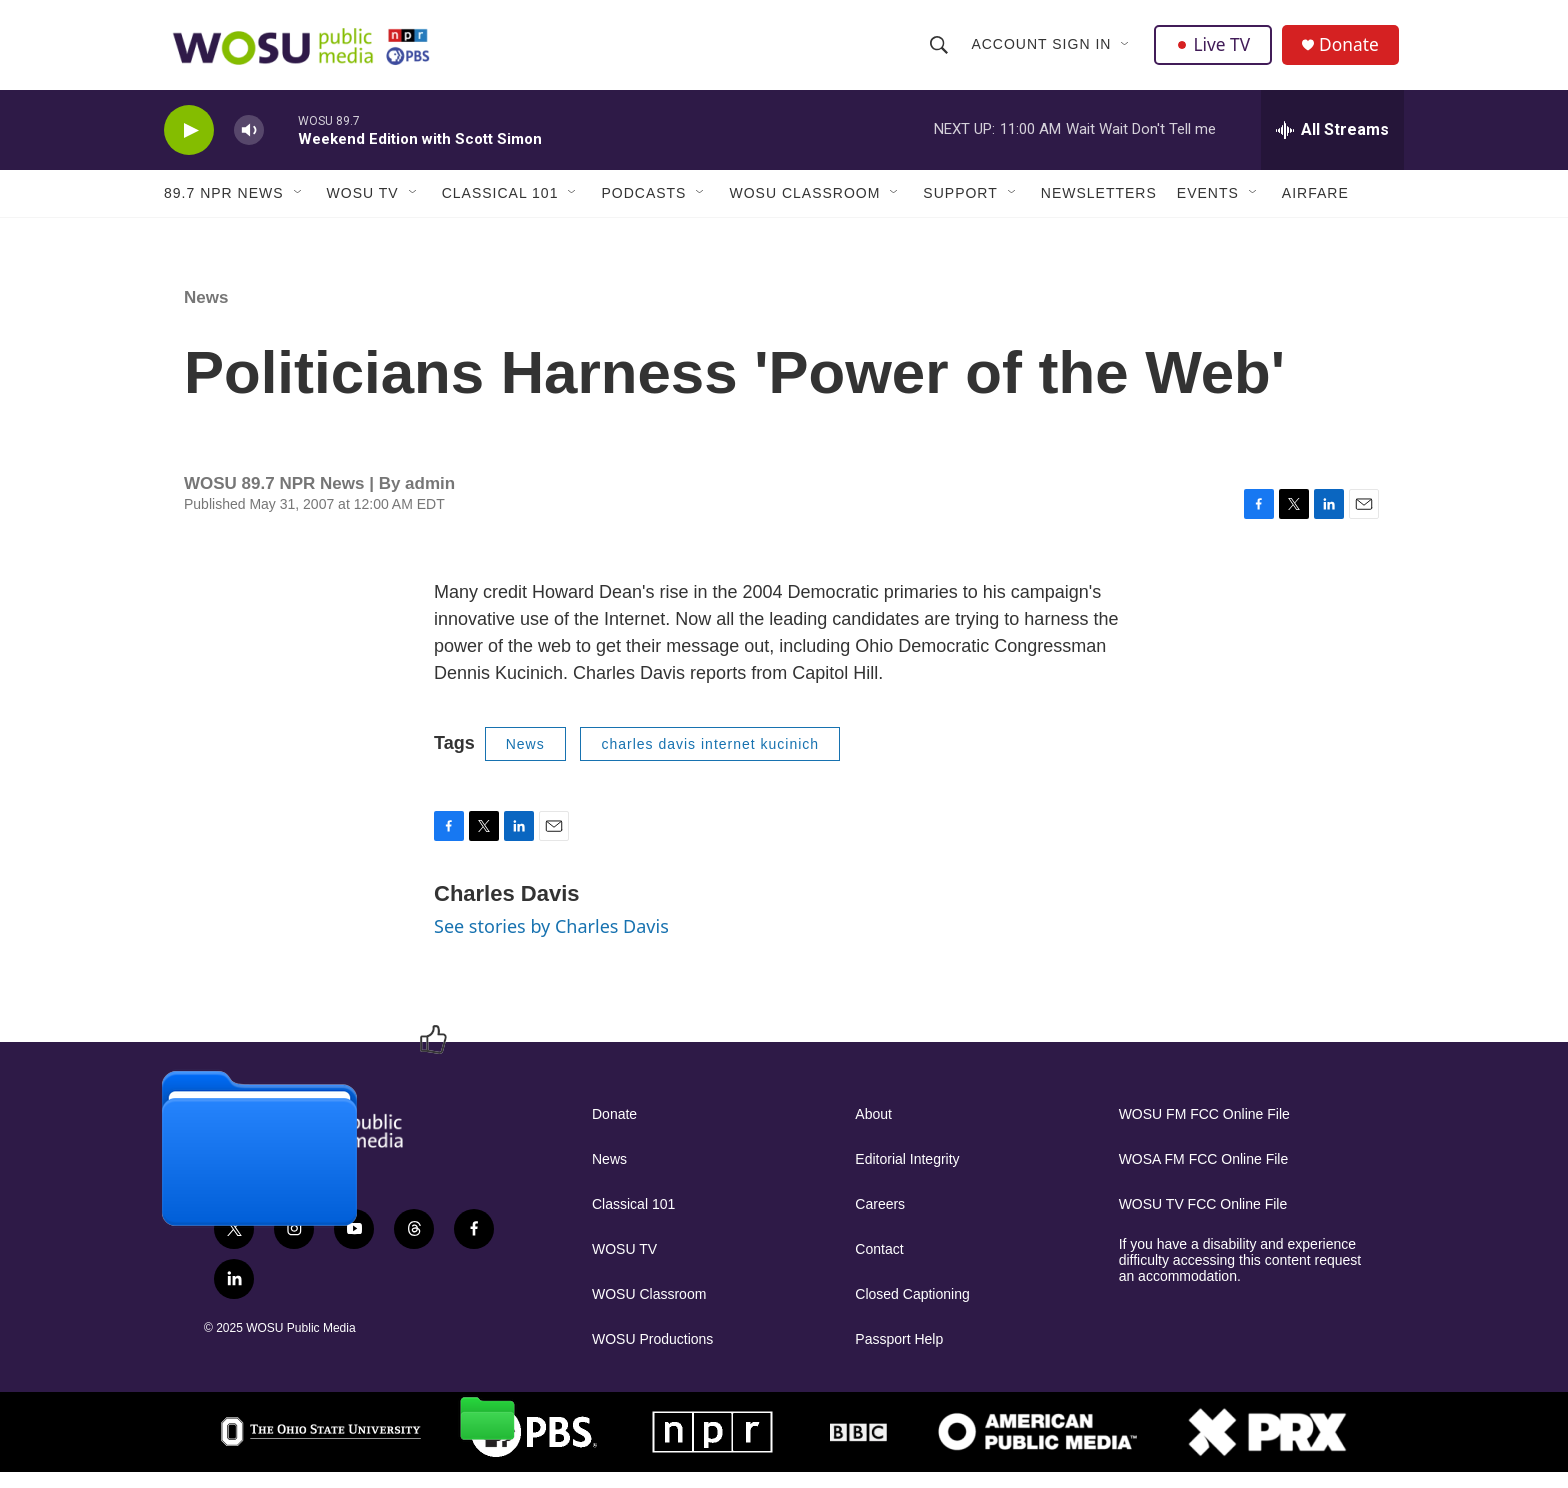 The image size is (1568, 1488). I want to click on access body and hand gesture emojis, so click(432, 1039).